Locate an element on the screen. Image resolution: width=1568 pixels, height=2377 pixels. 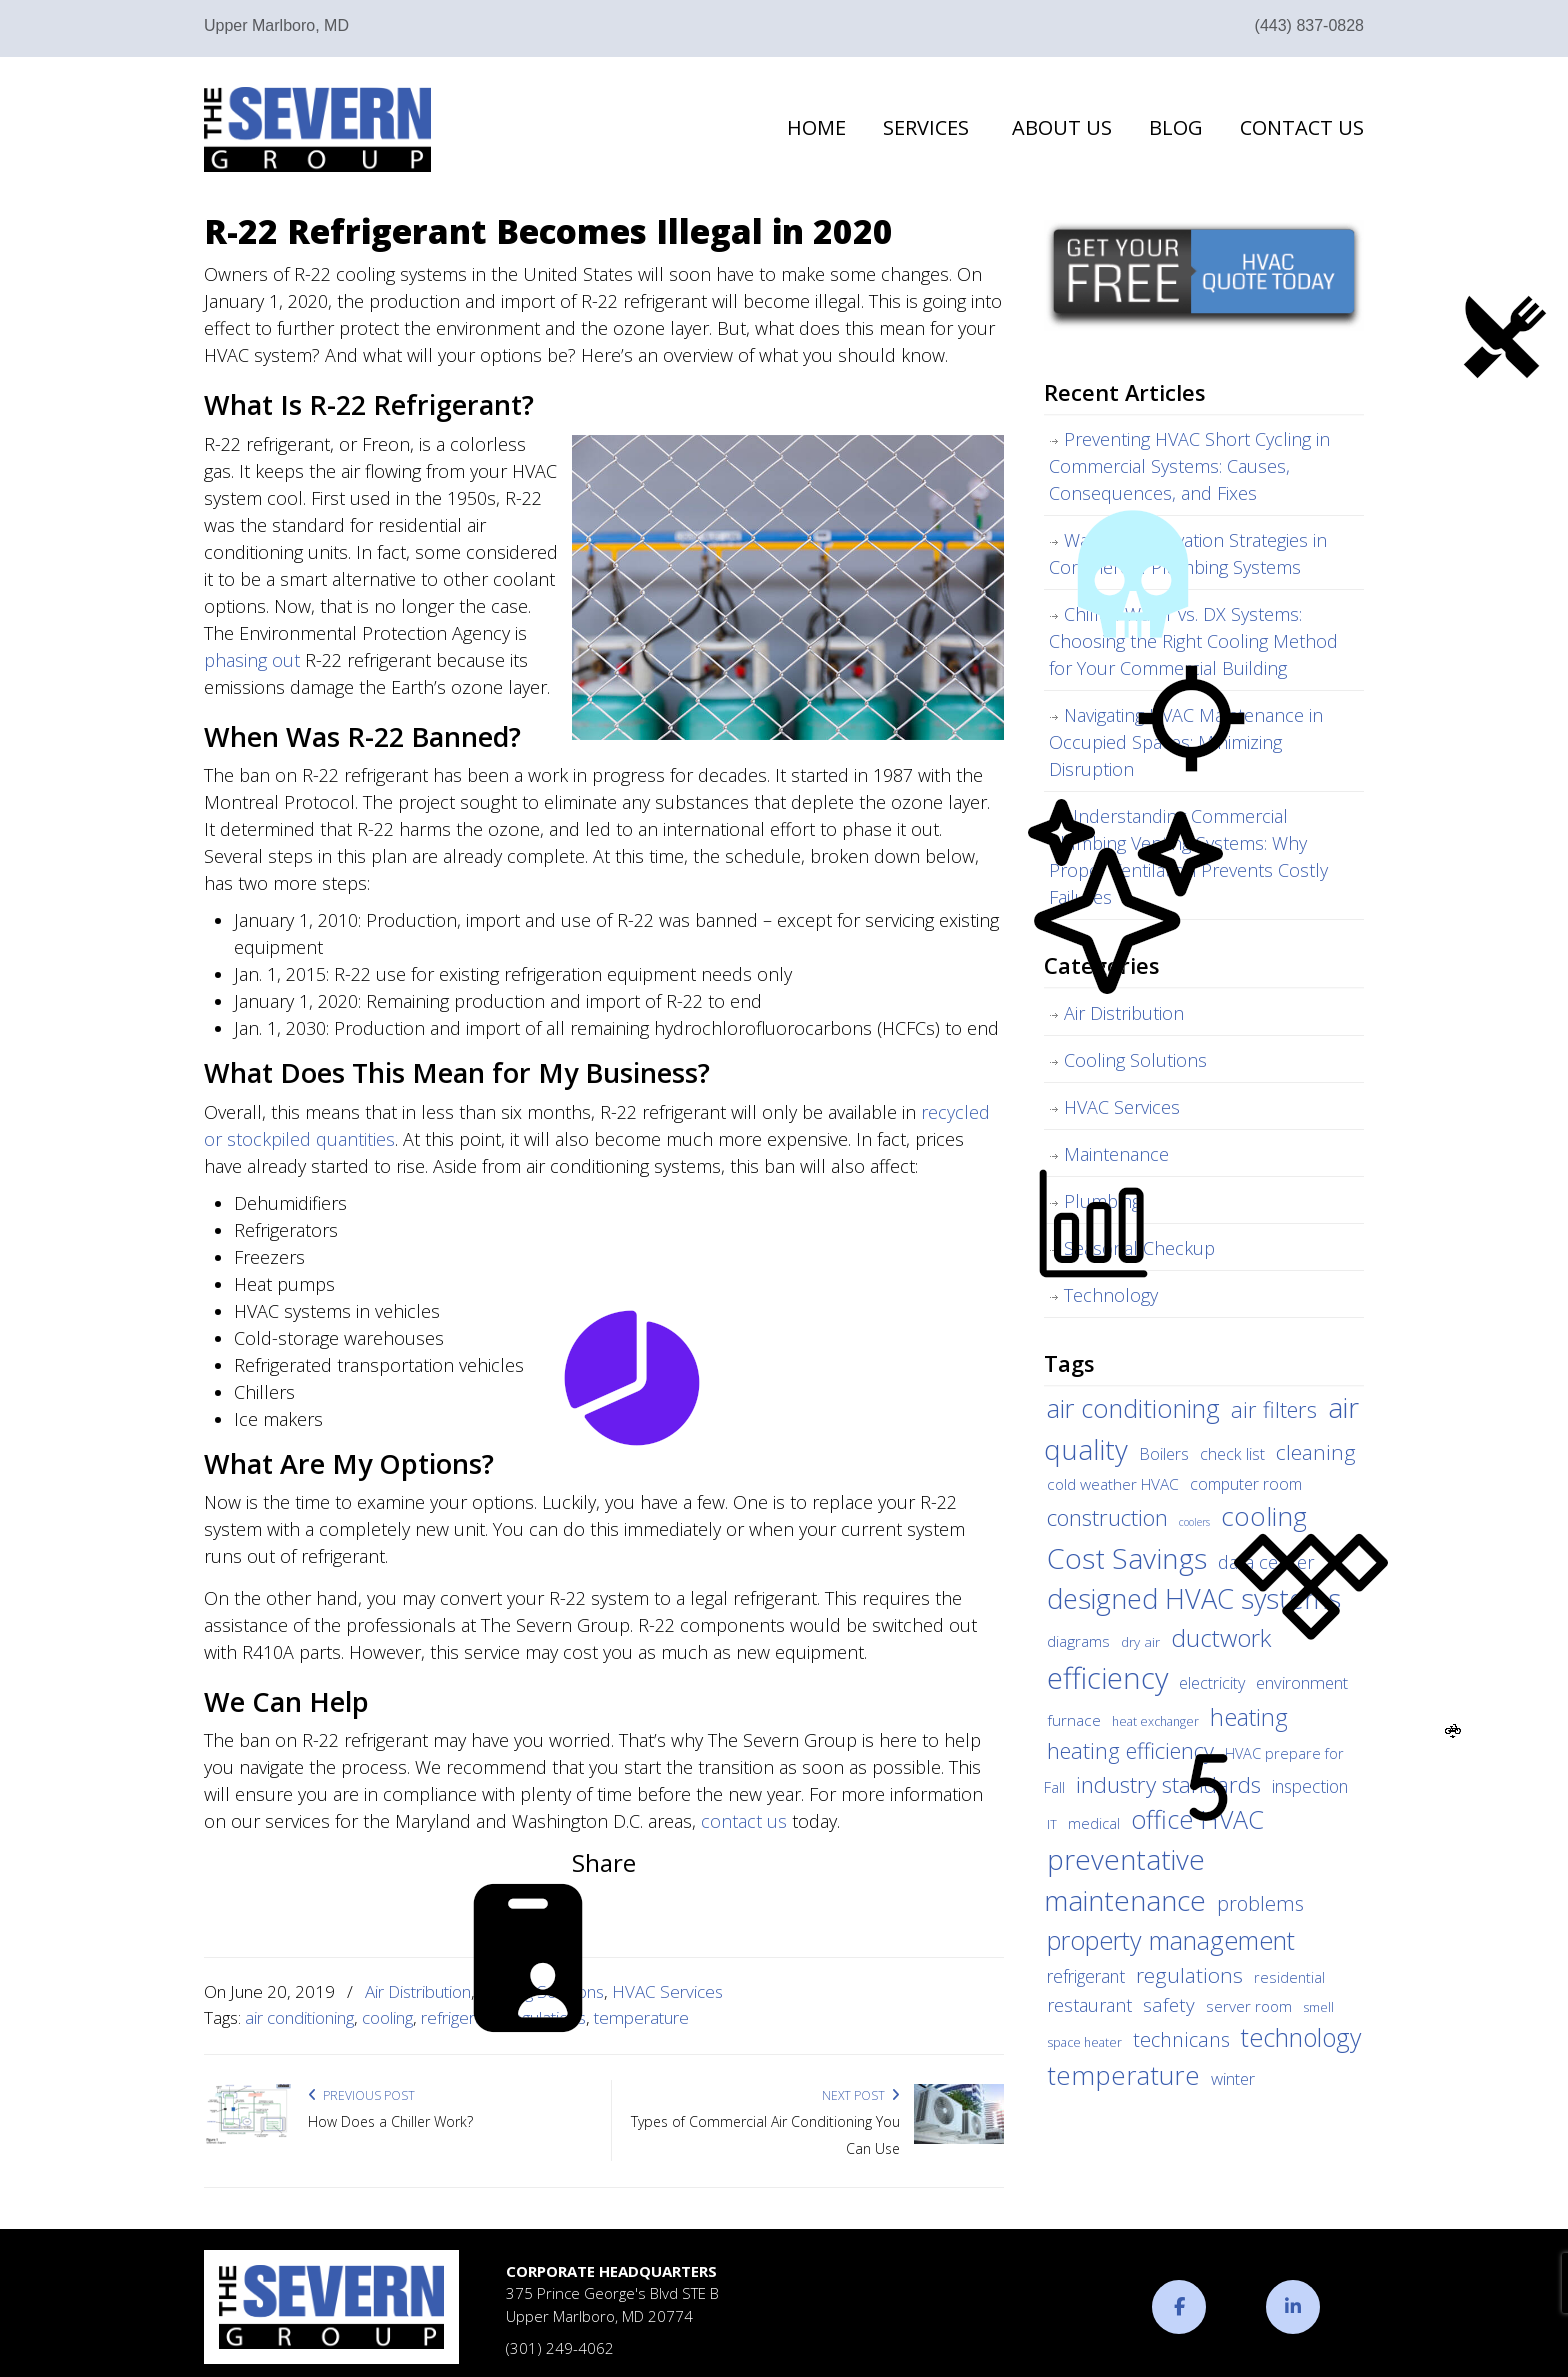
open tidal music streaming app is located at coordinates (1311, 1582).